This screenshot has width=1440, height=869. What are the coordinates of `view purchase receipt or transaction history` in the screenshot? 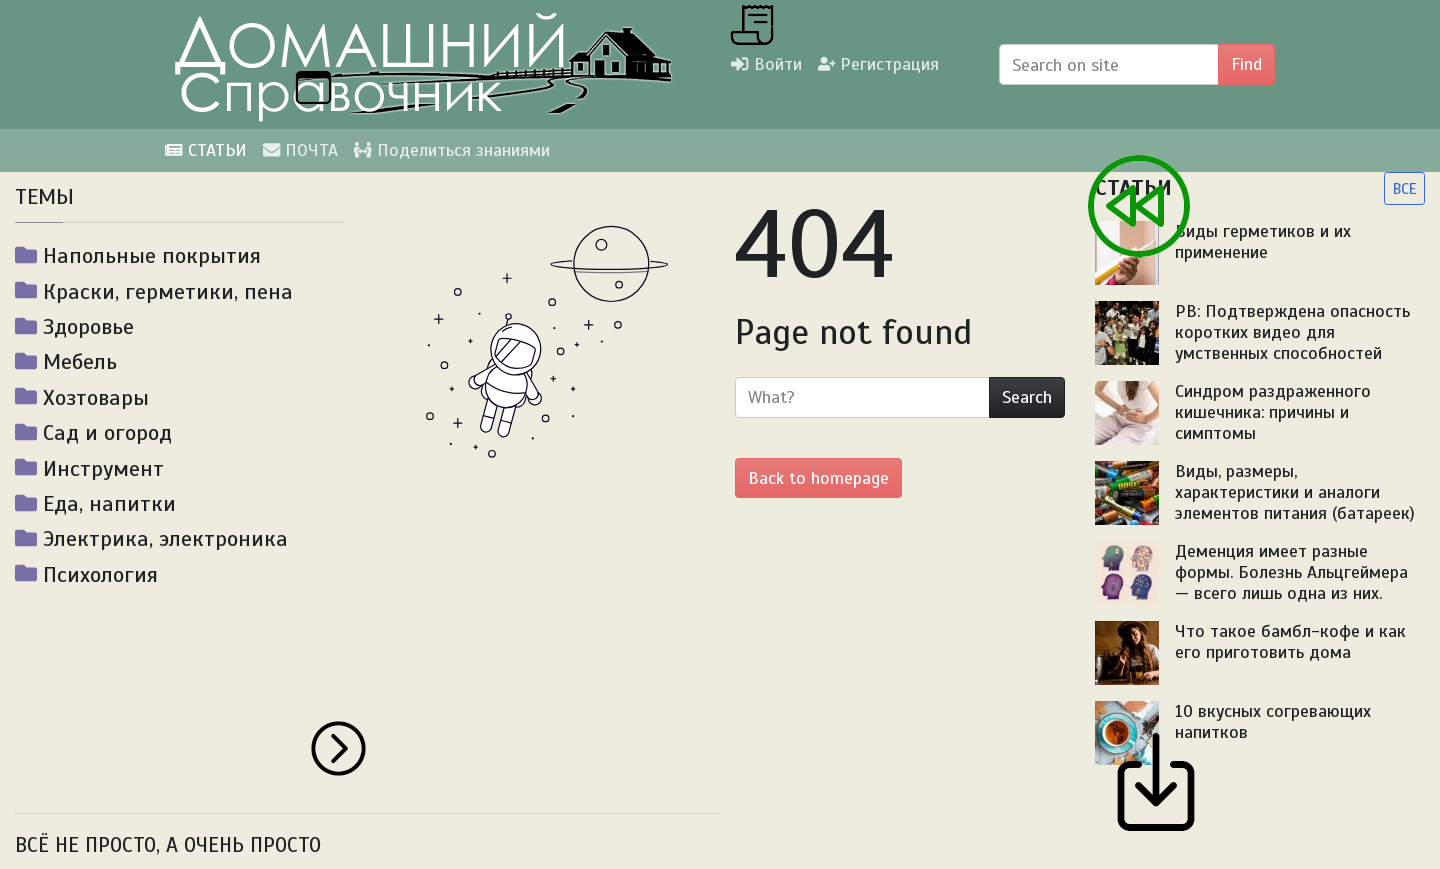 It's located at (752, 25).